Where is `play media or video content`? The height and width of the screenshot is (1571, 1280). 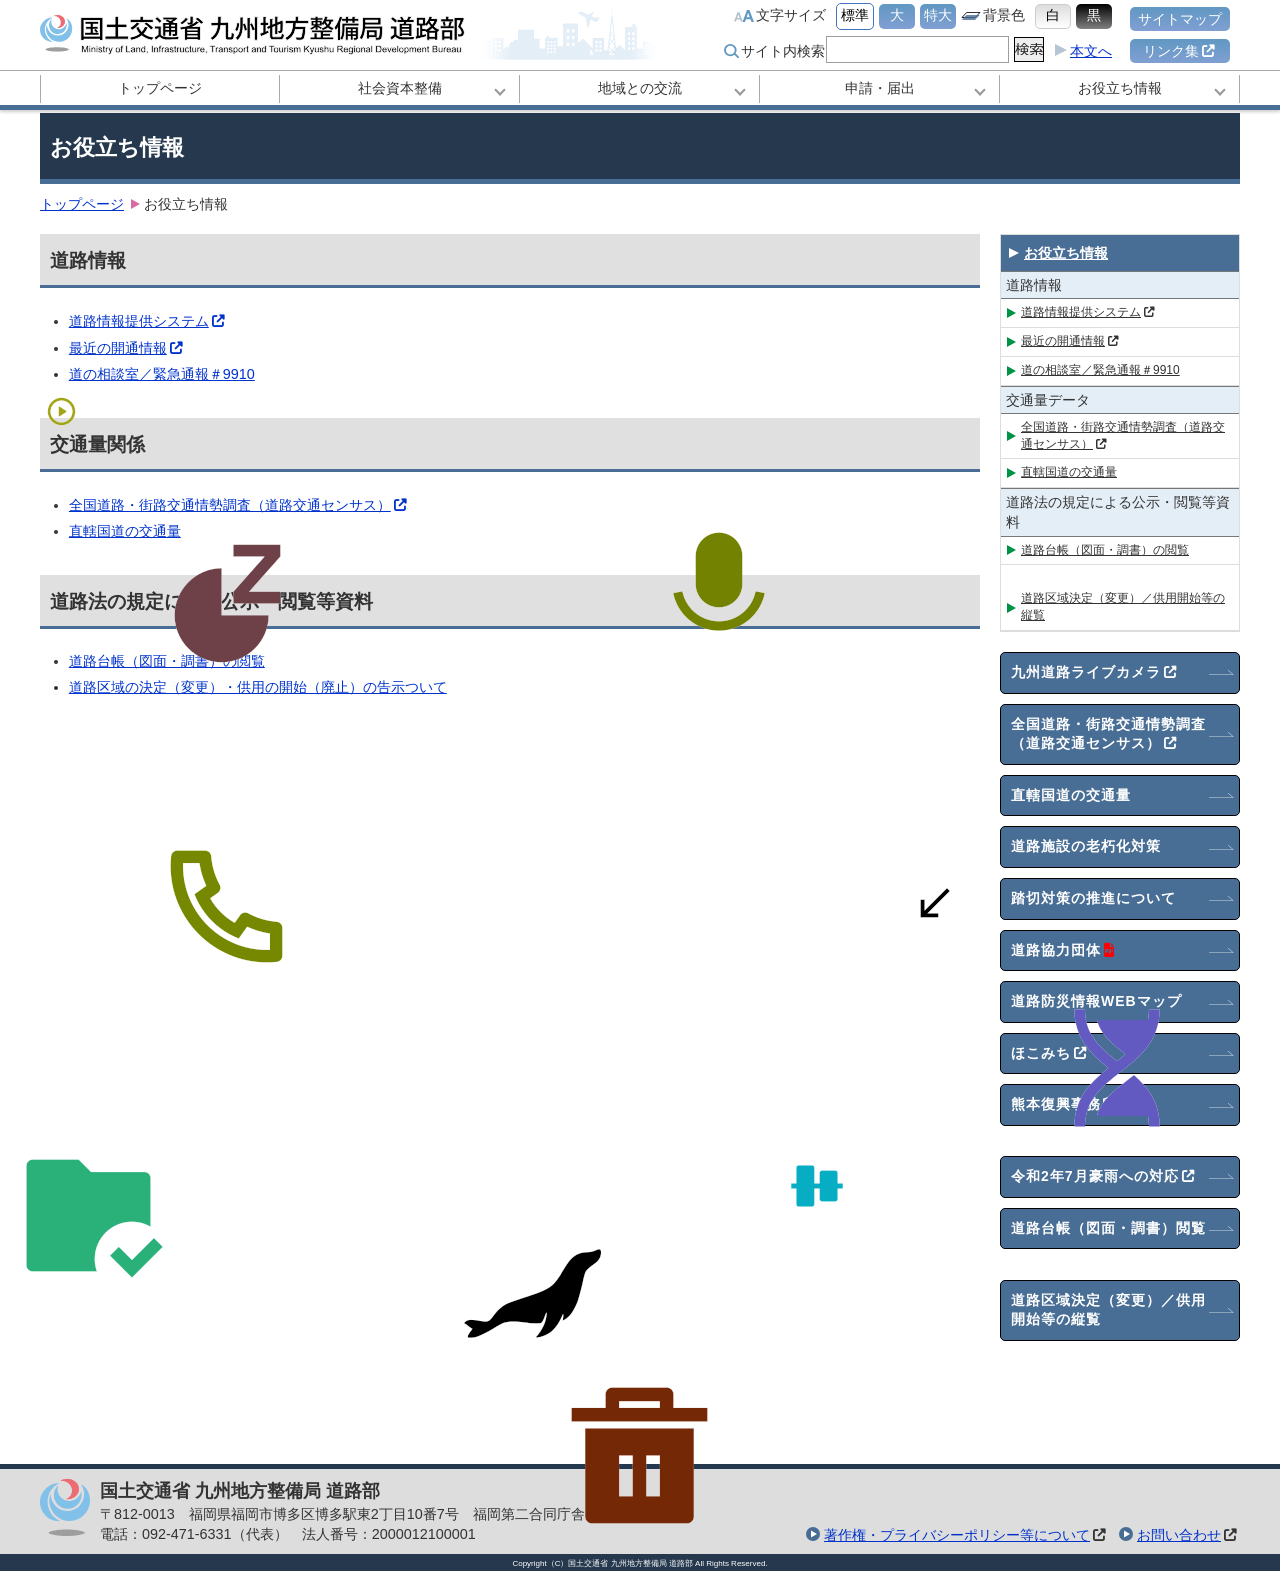
play media or video content is located at coordinates (61, 411).